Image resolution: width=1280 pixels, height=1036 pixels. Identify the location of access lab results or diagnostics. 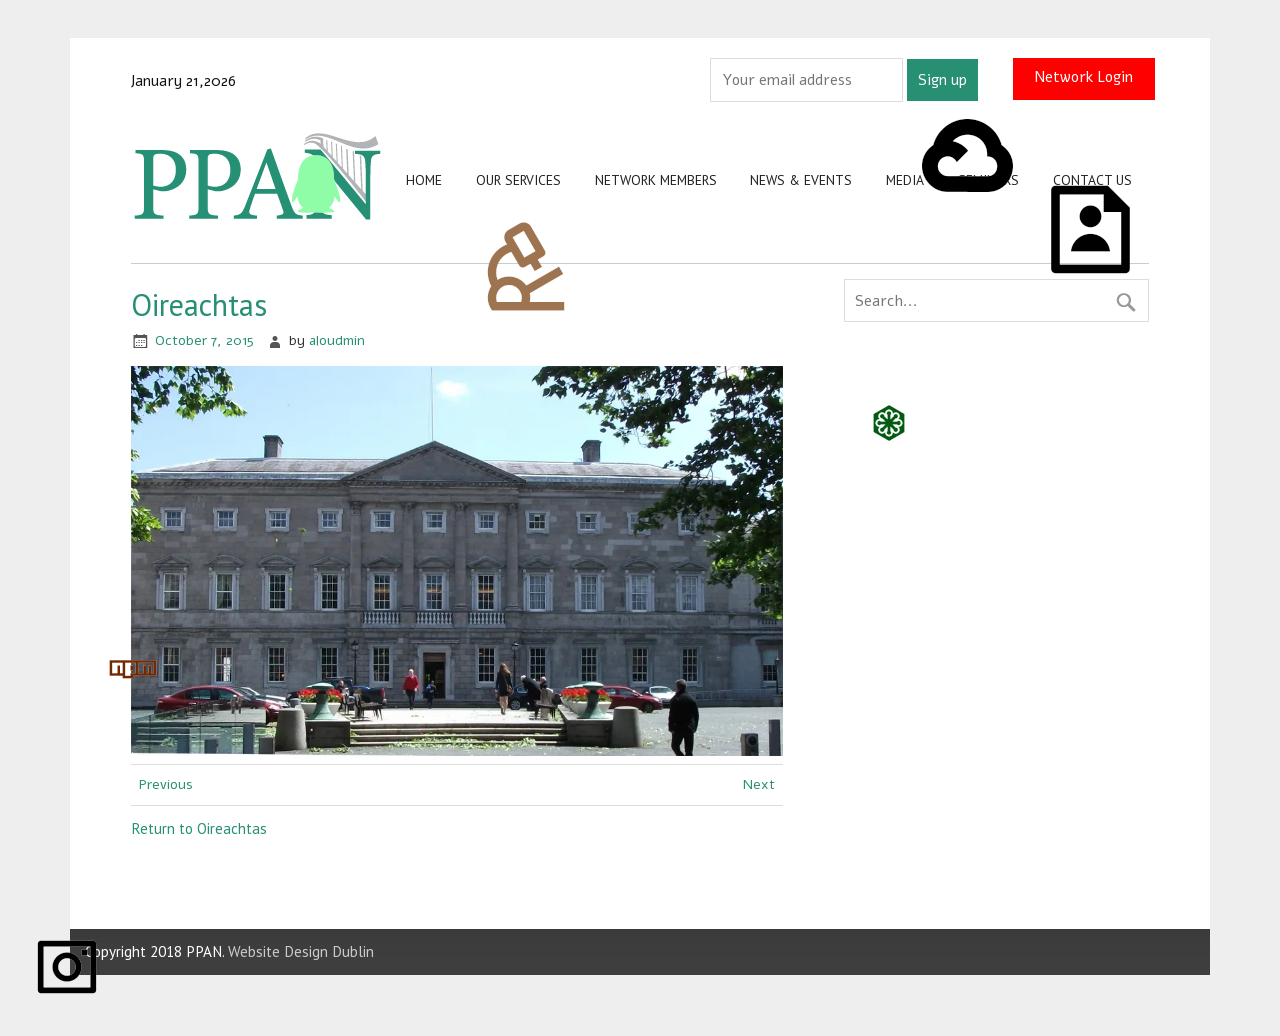
(526, 268).